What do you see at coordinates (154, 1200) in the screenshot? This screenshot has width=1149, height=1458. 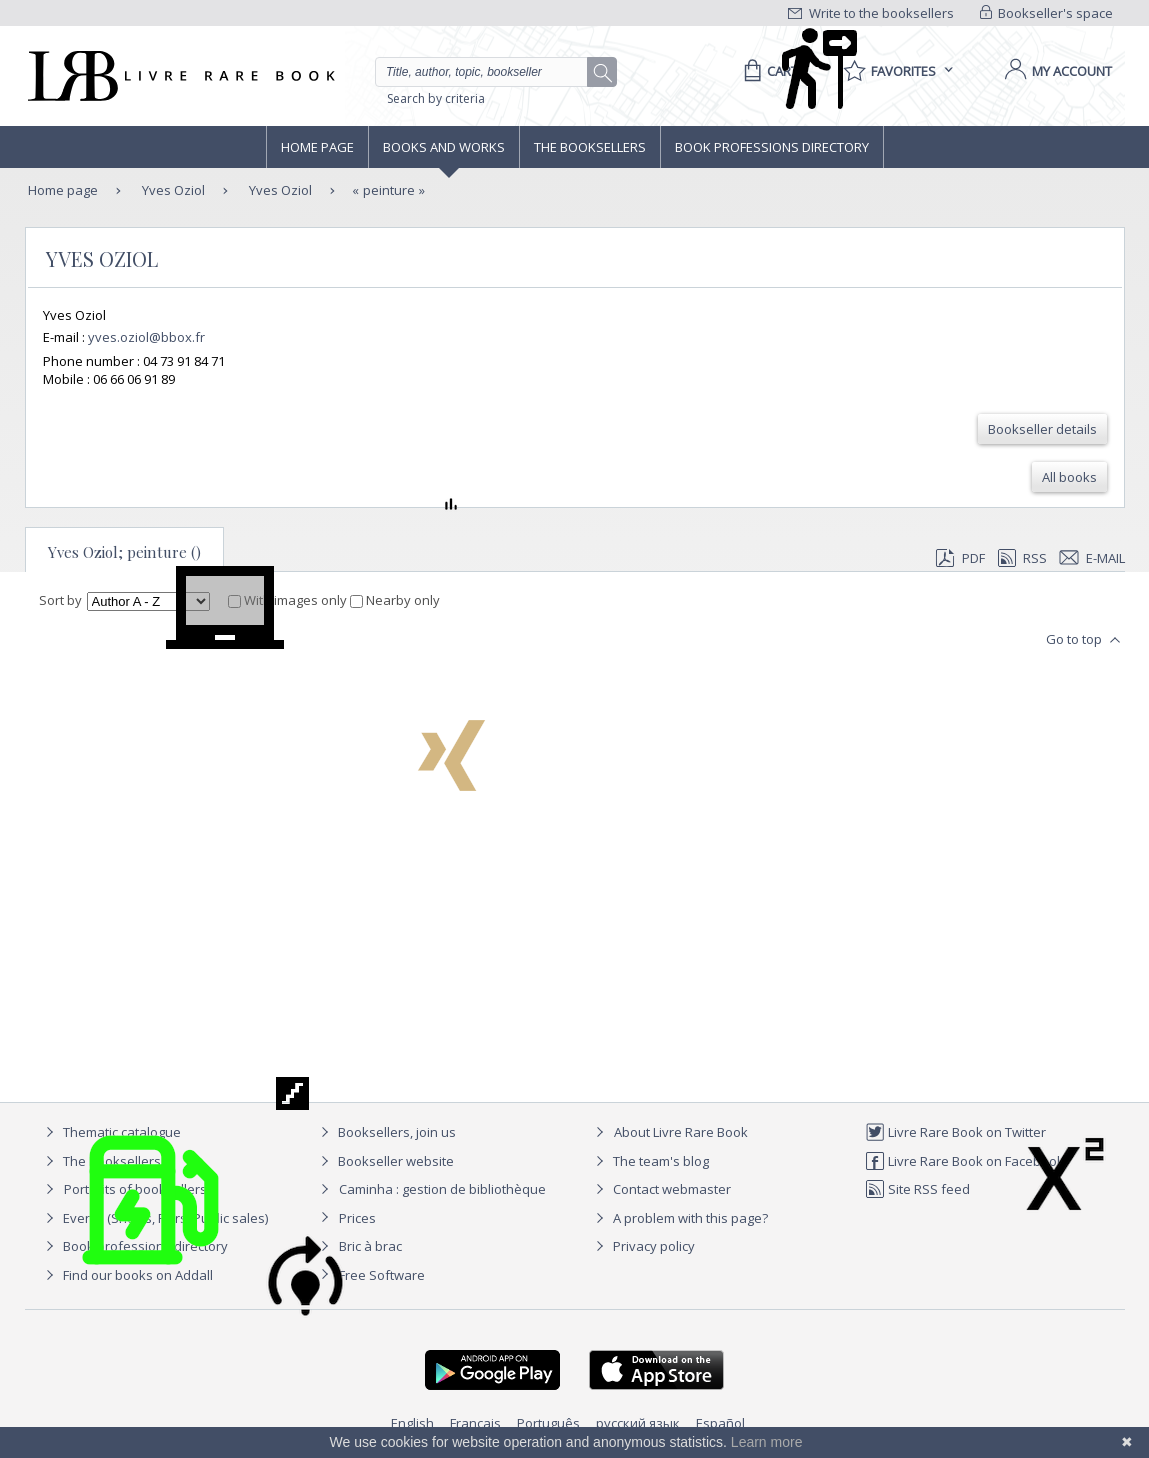 I see `find nearby electric vehicle charging stations` at bounding box center [154, 1200].